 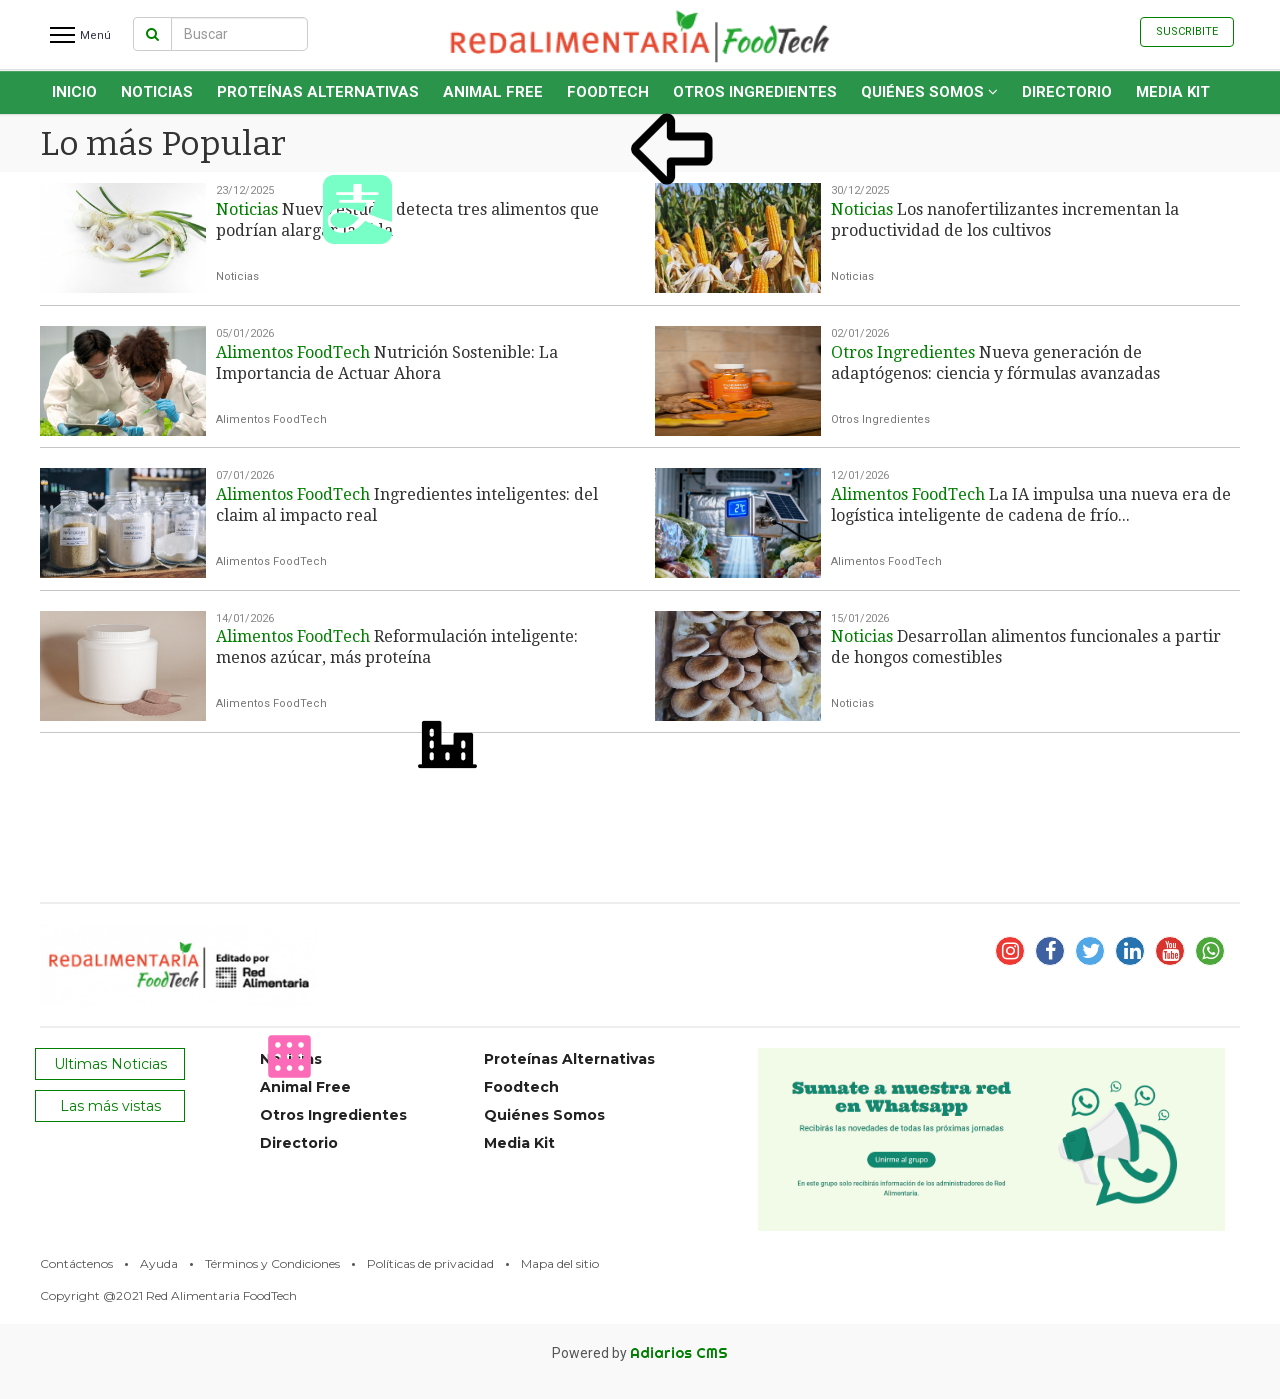 What do you see at coordinates (289, 1056) in the screenshot?
I see `open app drawer or launcher` at bounding box center [289, 1056].